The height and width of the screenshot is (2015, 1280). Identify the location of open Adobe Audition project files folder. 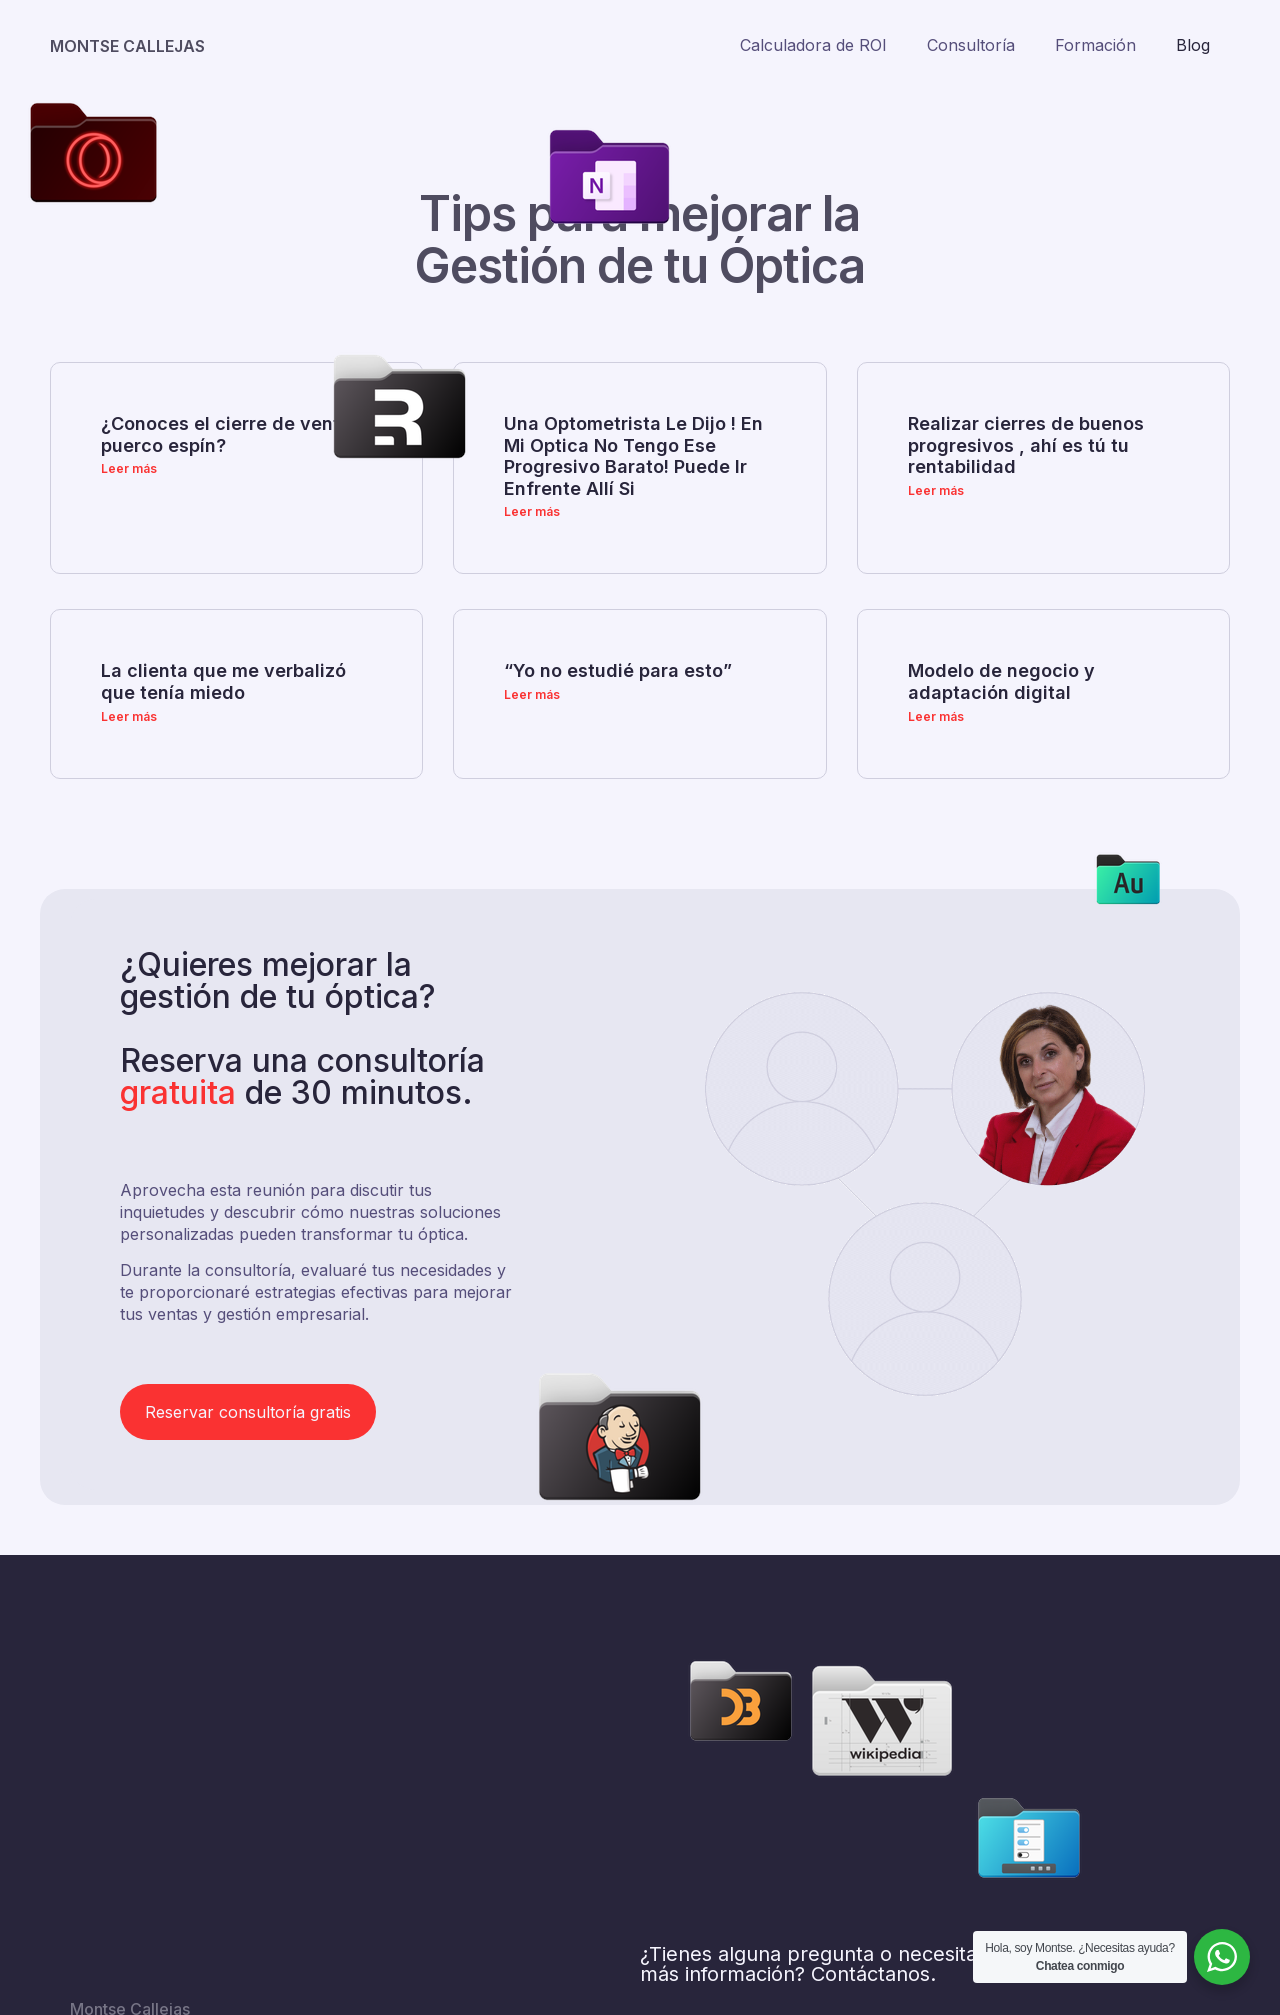
(1128, 881).